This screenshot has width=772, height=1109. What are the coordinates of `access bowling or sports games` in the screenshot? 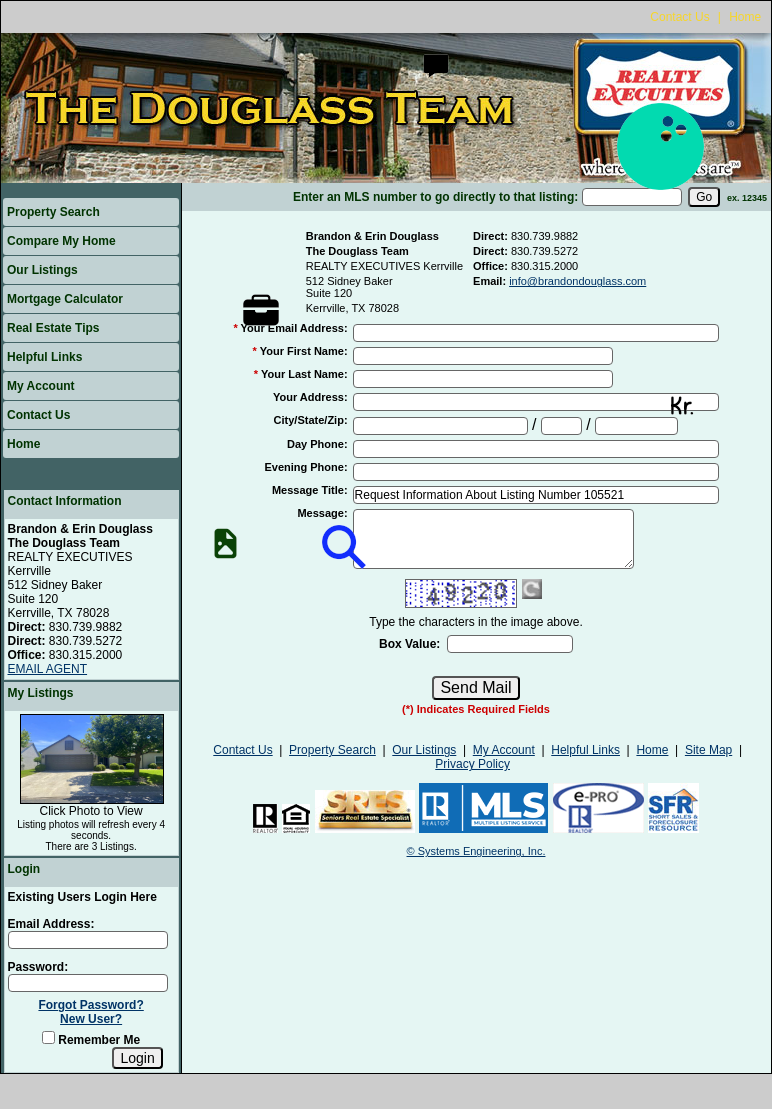 It's located at (660, 146).